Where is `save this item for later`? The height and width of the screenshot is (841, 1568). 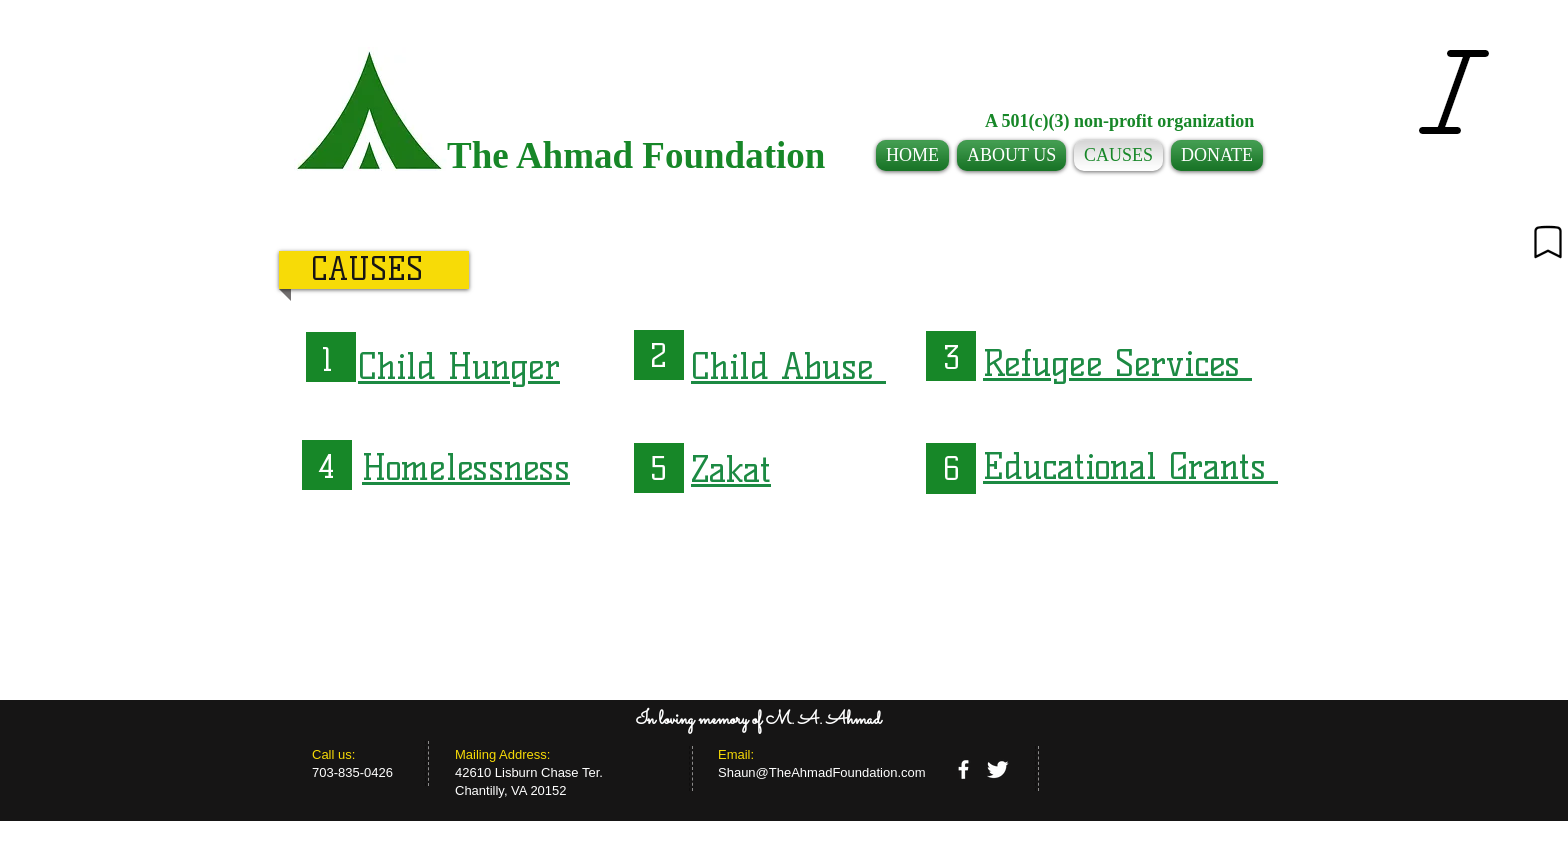
save this item for later is located at coordinates (1548, 242).